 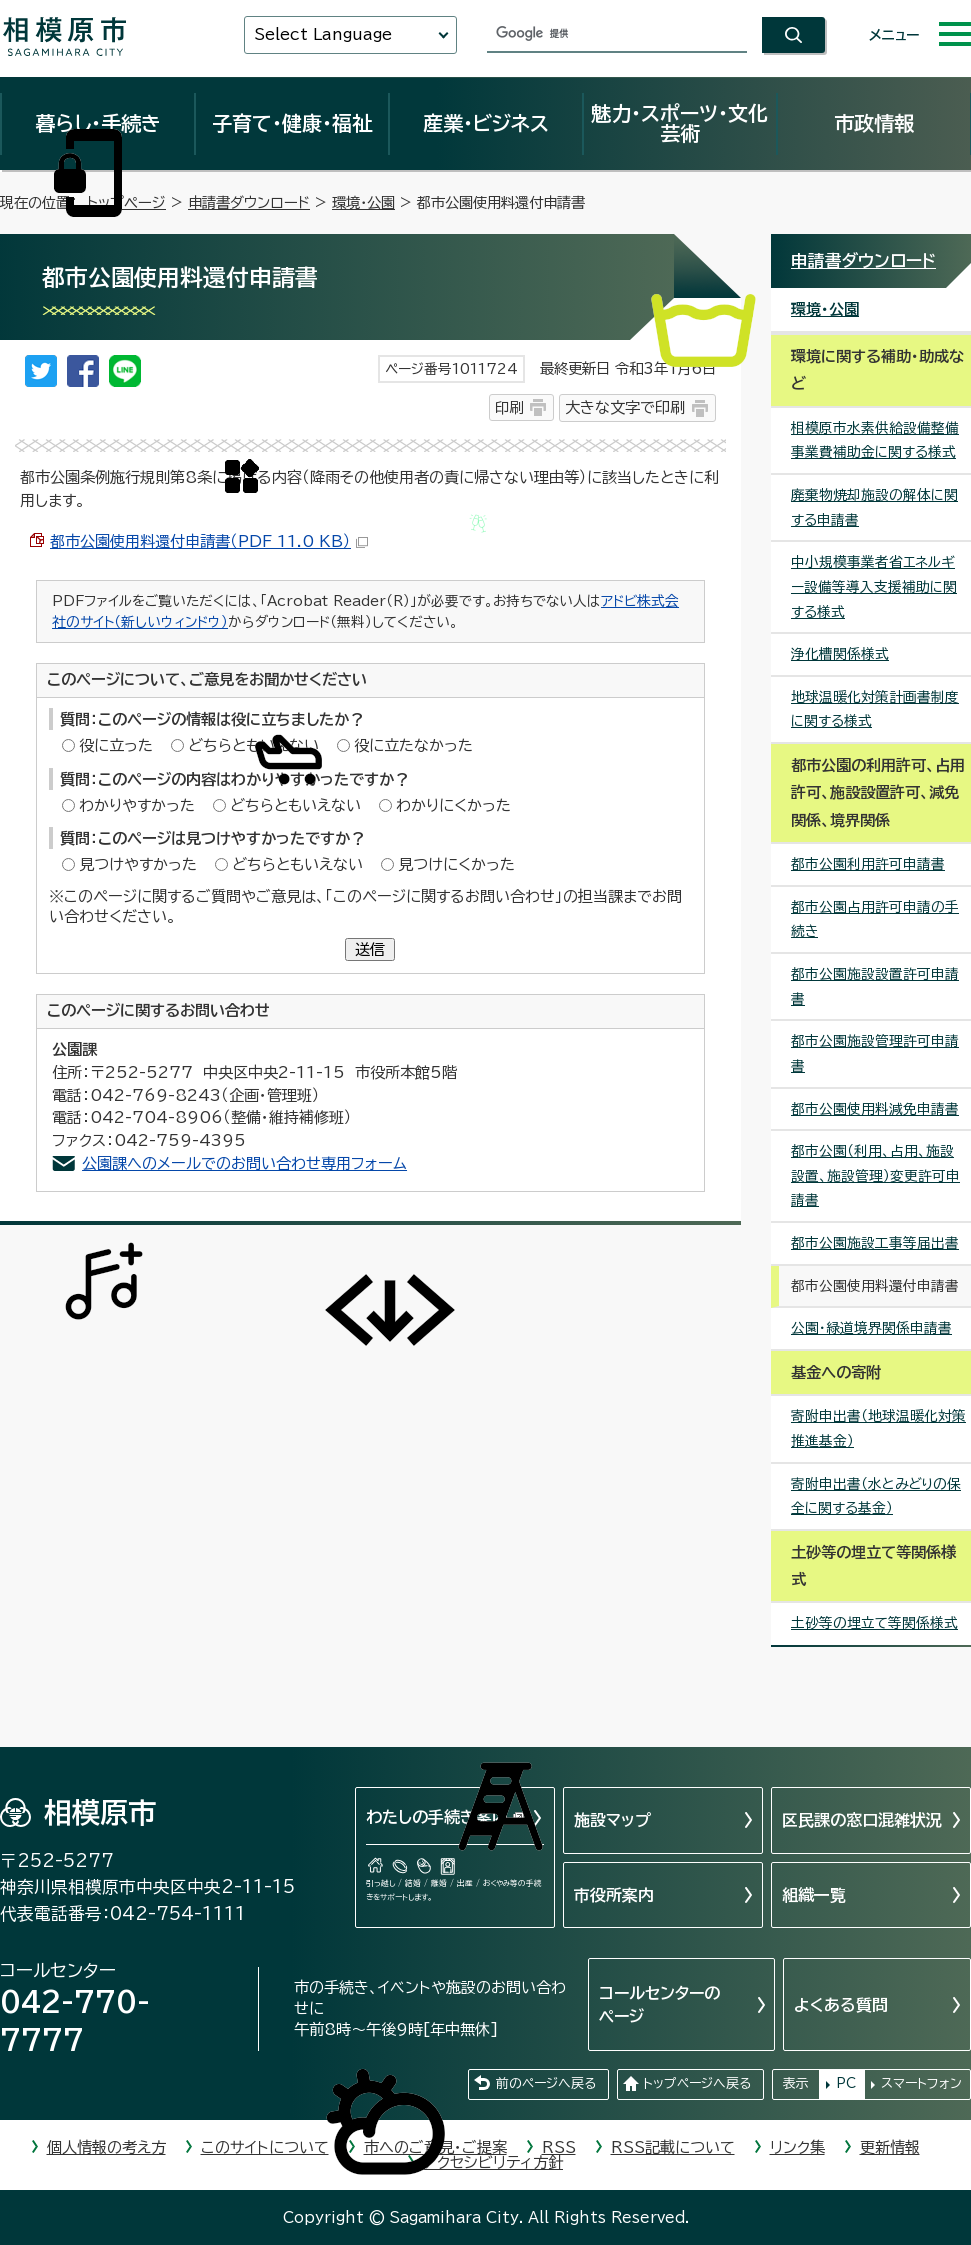 I want to click on indicates flight is taxiing or on the ground, so click(x=288, y=758).